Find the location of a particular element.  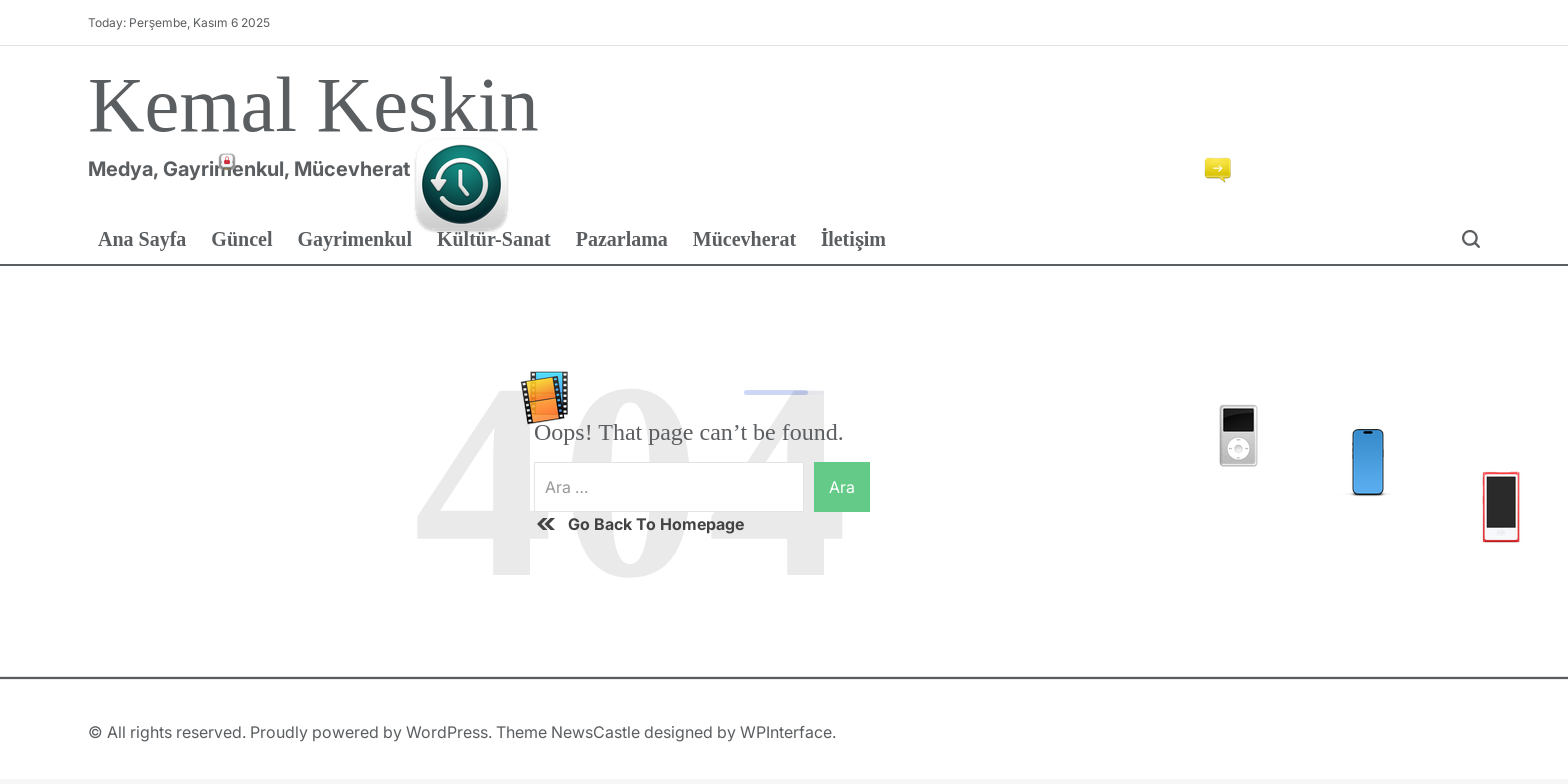

iPod nano device in red is located at coordinates (1501, 507).